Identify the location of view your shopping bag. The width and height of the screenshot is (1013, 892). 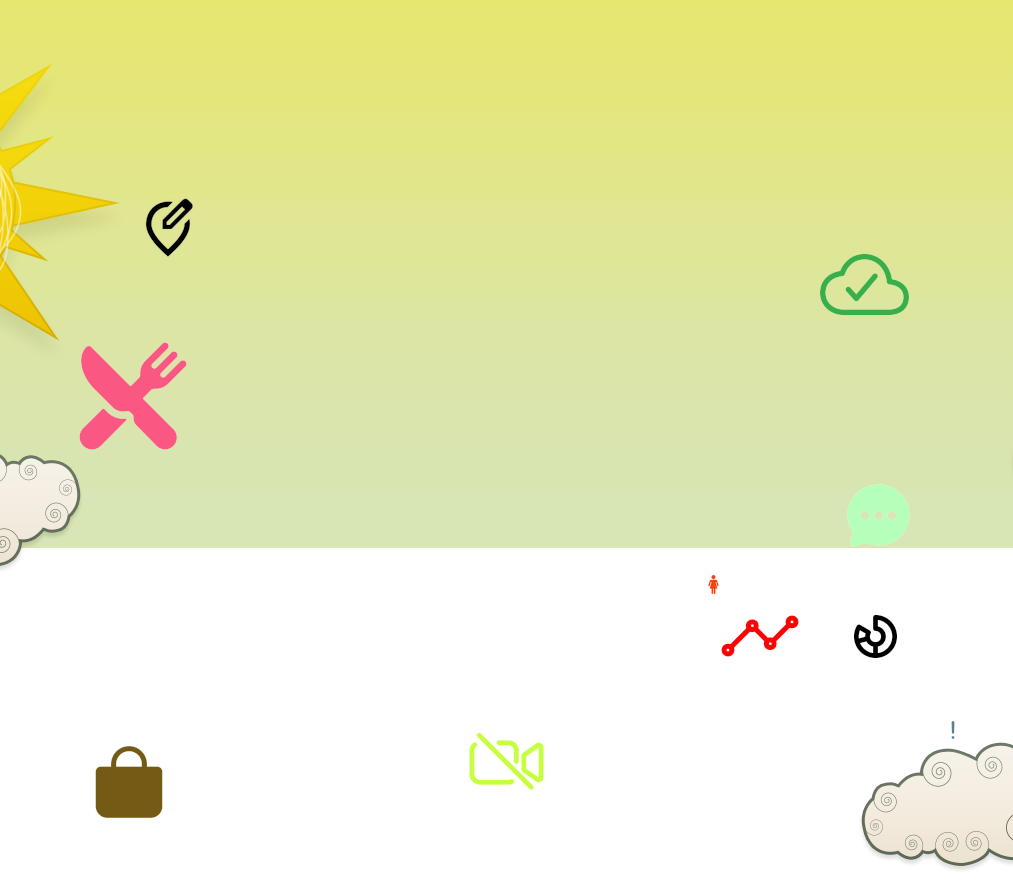
(129, 782).